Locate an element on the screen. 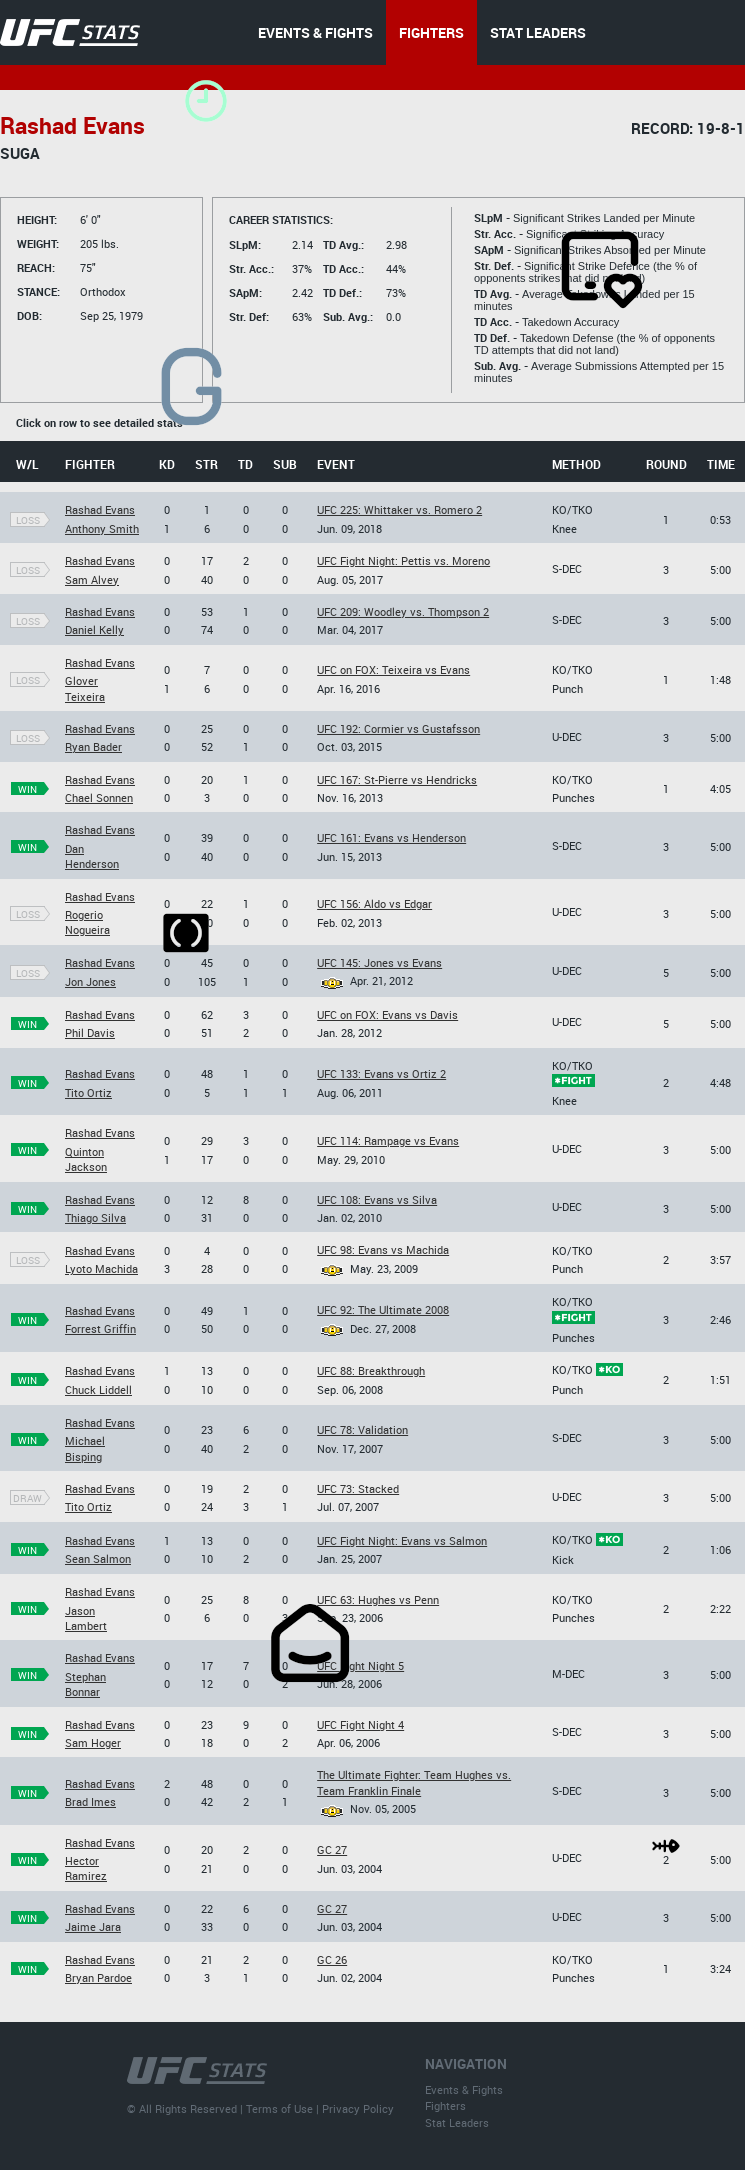 The width and height of the screenshot is (745, 2170). represents the letter G in text or typography tools is located at coordinates (191, 386).